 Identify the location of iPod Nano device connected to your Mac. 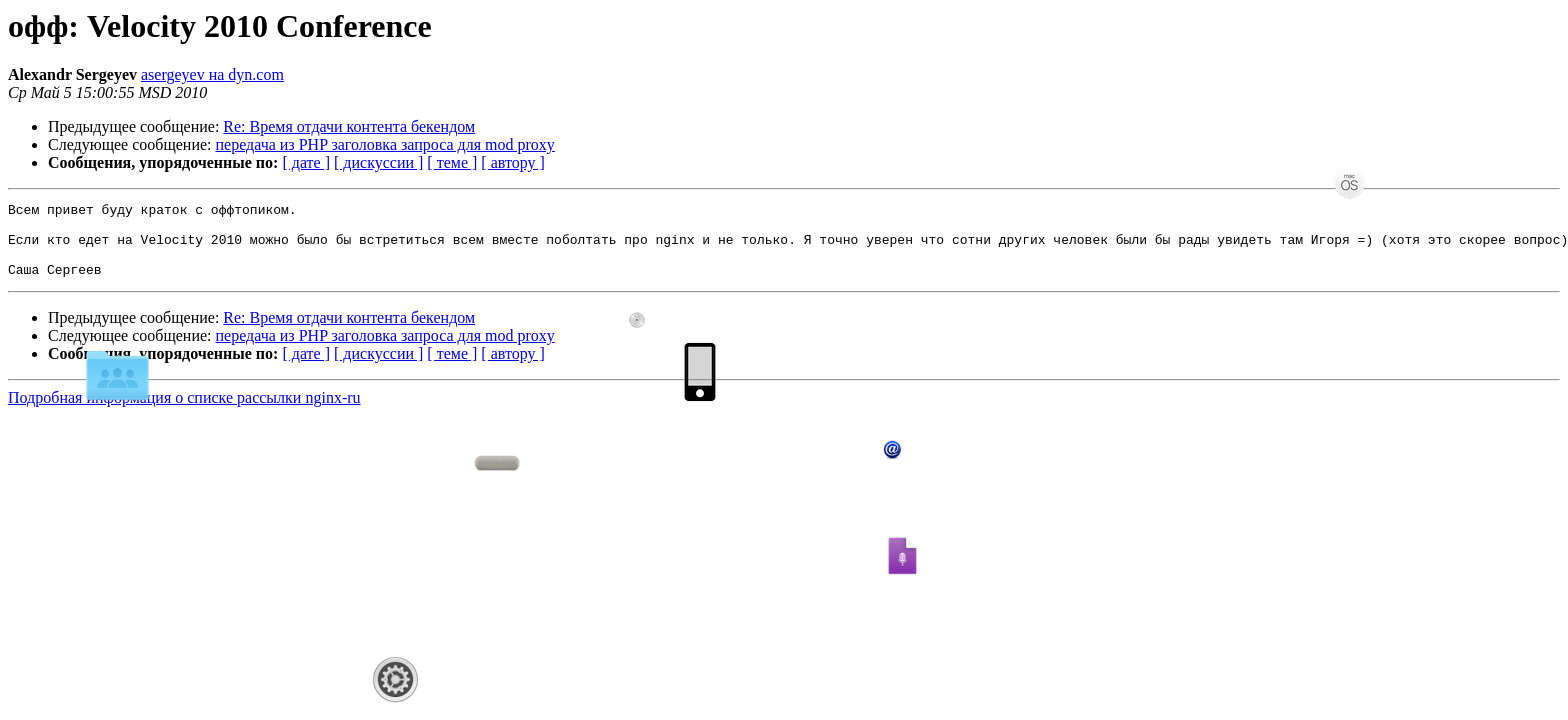
(700, 372).